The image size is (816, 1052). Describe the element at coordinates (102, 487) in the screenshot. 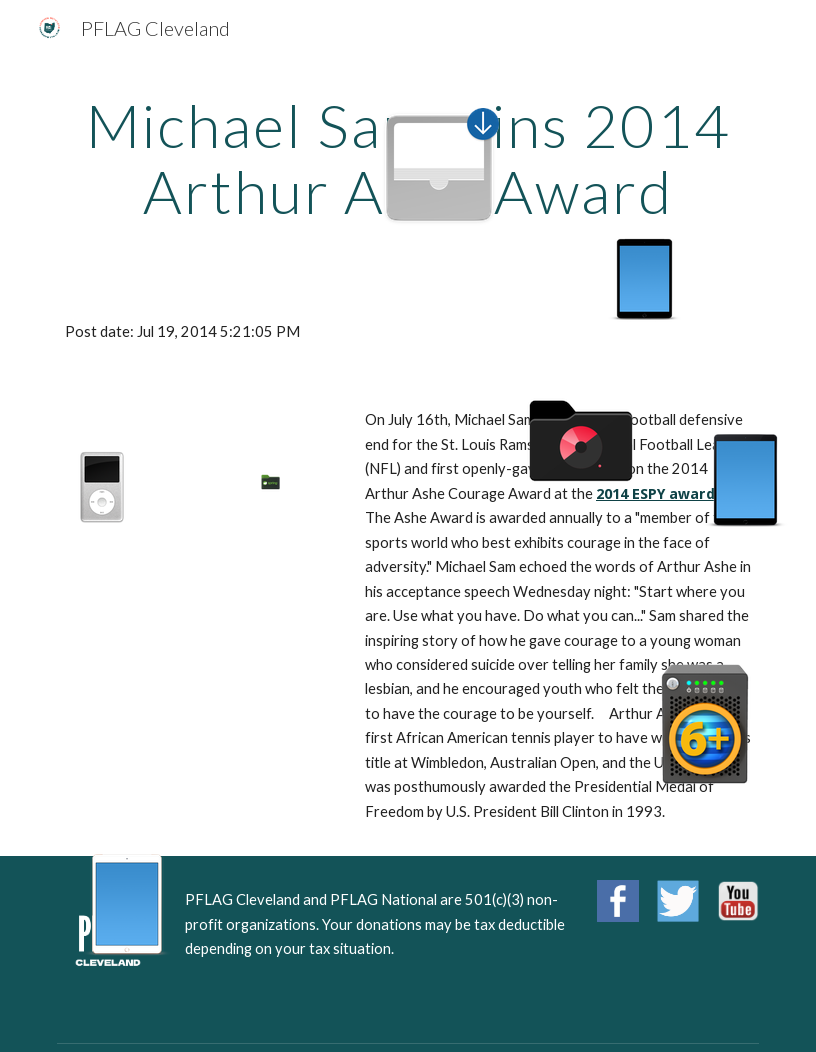

I see `access ipod classic device settings` at that location.